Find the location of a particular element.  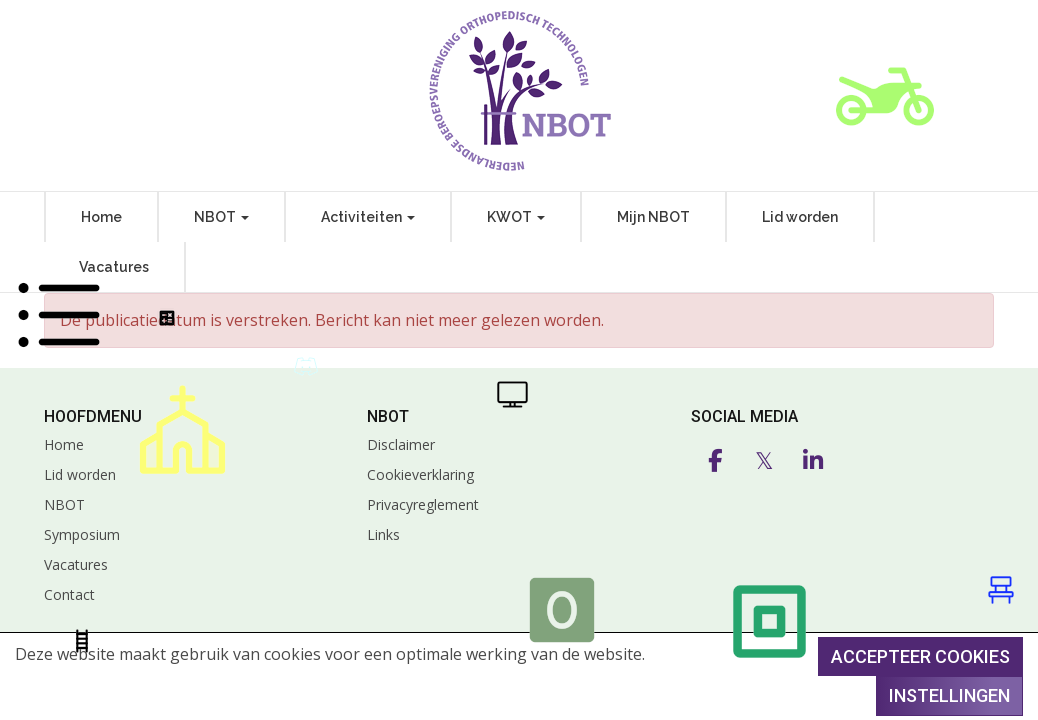

view items in a bulleted list format is located at coordinates (59, 315).